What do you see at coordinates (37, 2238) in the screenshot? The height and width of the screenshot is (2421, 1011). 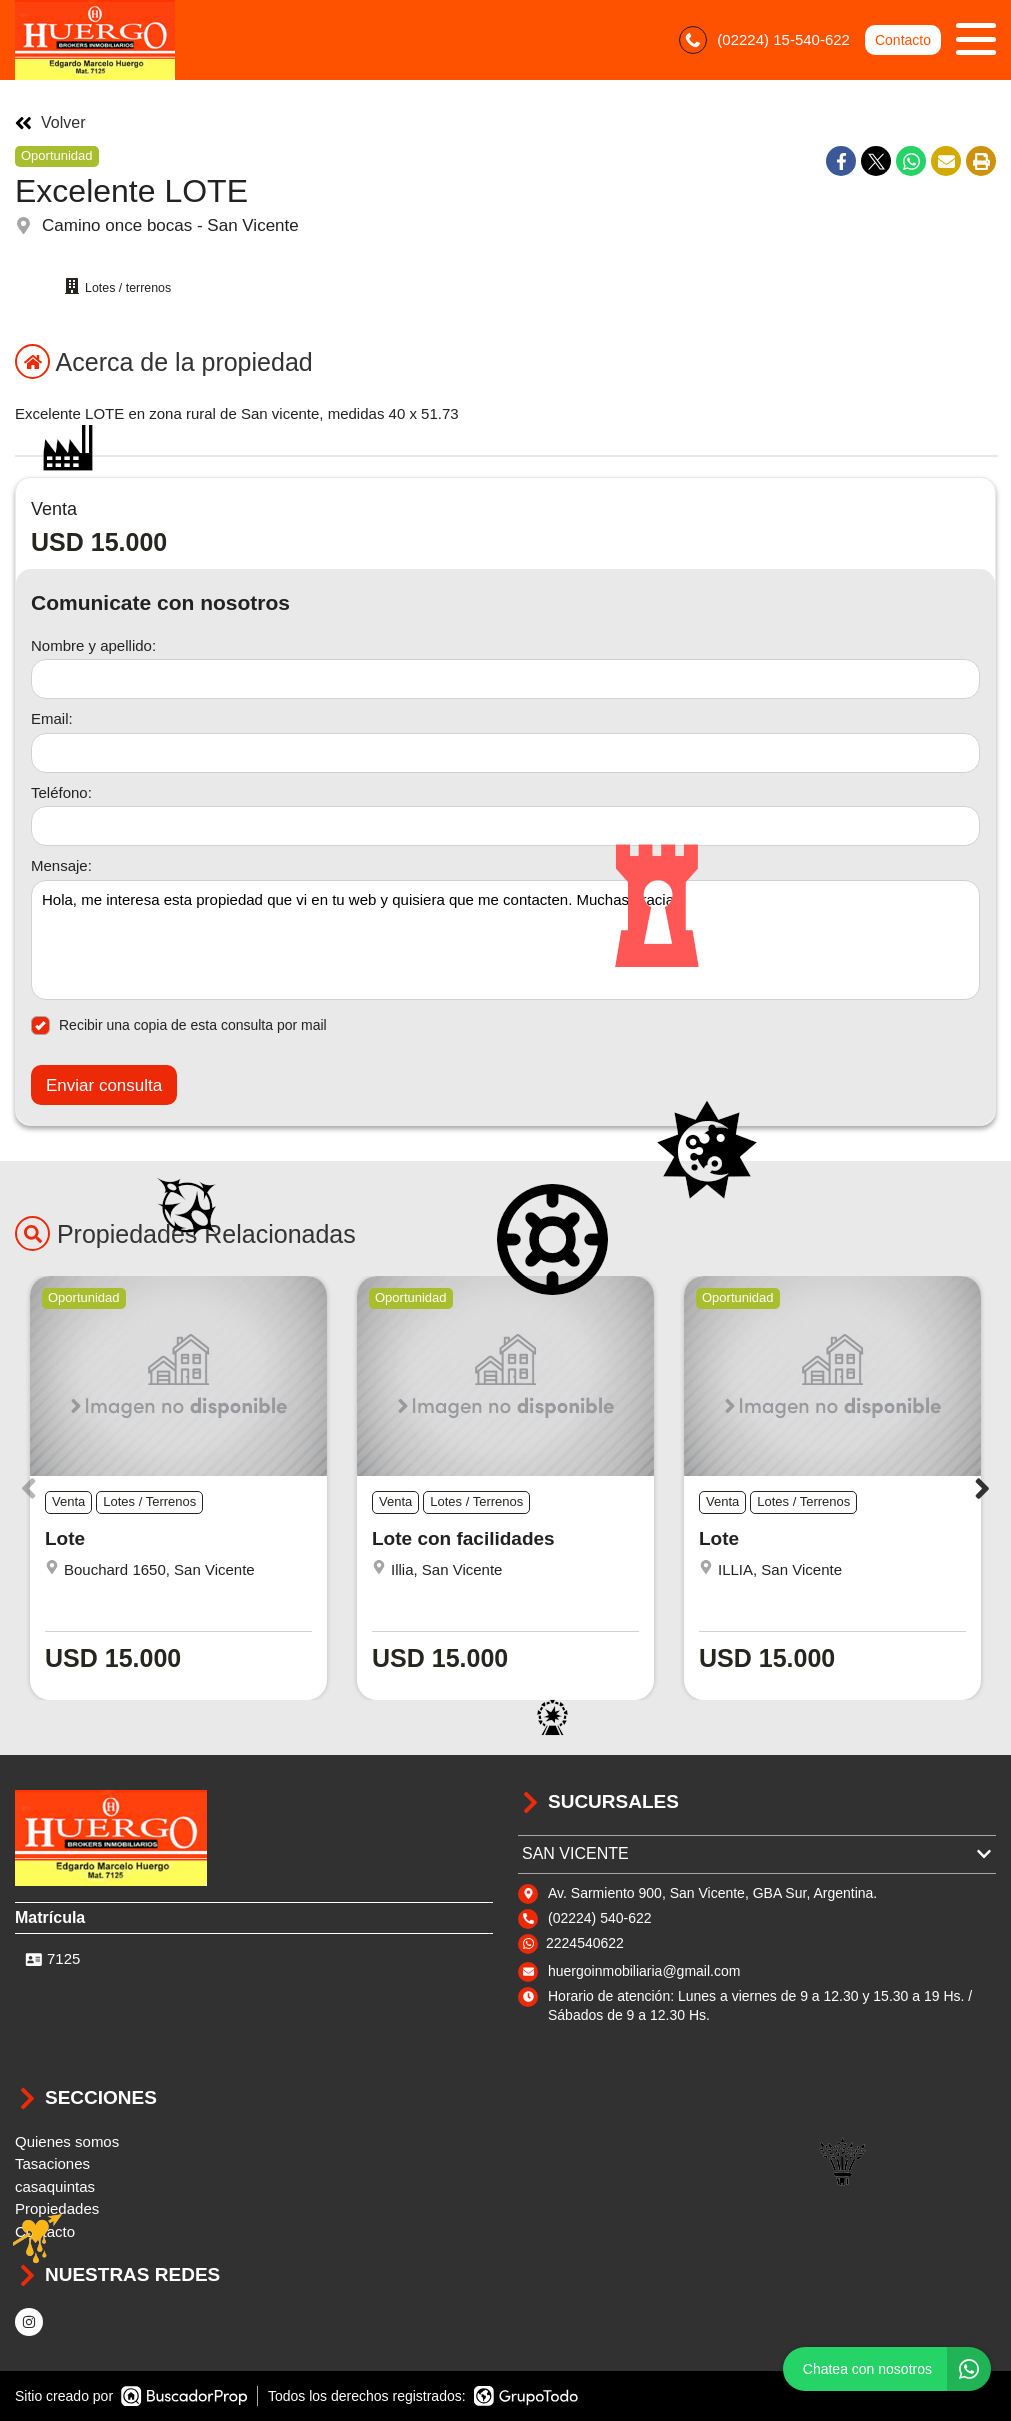 I see `indicates heartbreak or emotional damage status` at bounding box center [37, 2238].